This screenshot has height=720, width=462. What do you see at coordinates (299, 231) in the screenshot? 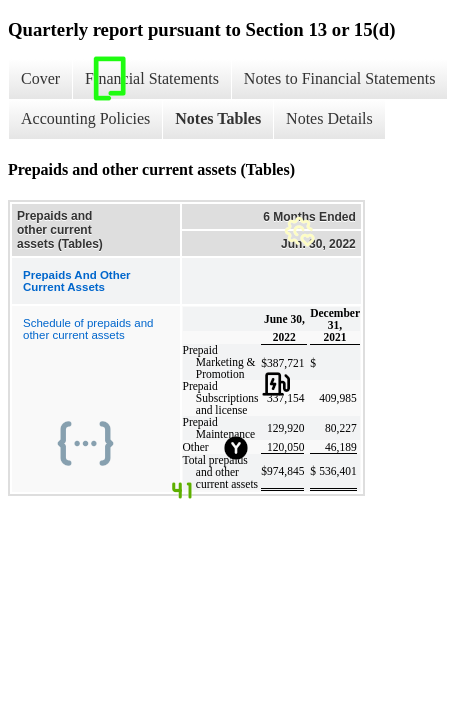
I see `customize your favorites or liked items settings` at bounding box center [299, 231].